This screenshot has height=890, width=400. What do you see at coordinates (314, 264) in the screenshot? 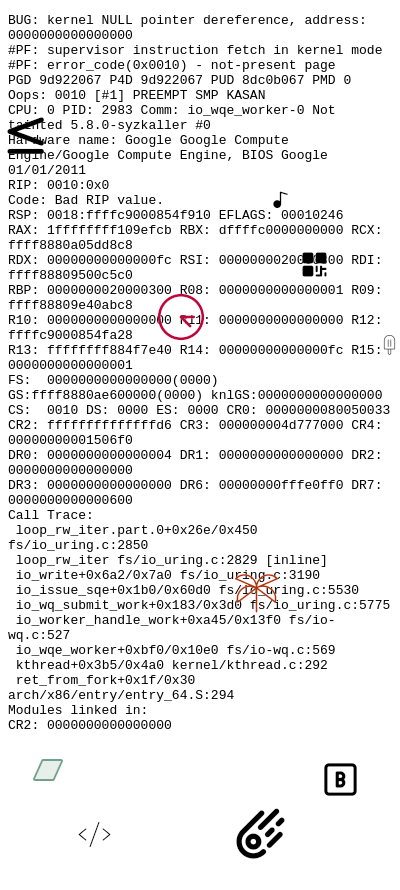
I see `scan or generate a qr code` at bounding box center [314, 264].